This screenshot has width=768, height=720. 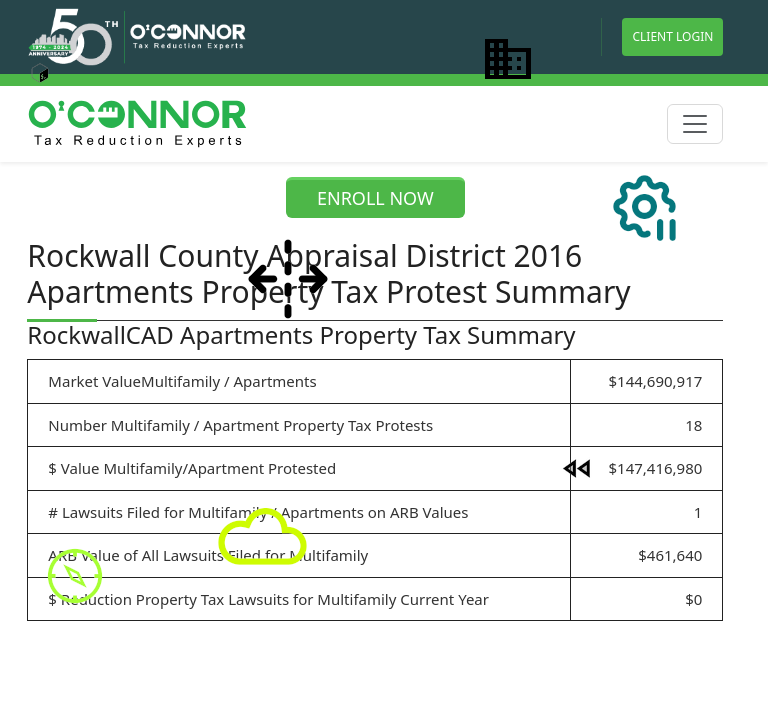 What do you see at coordinates (644, 206) in the screenshot?
I see `pause settings synchronization` at bounding box center [644, 206].